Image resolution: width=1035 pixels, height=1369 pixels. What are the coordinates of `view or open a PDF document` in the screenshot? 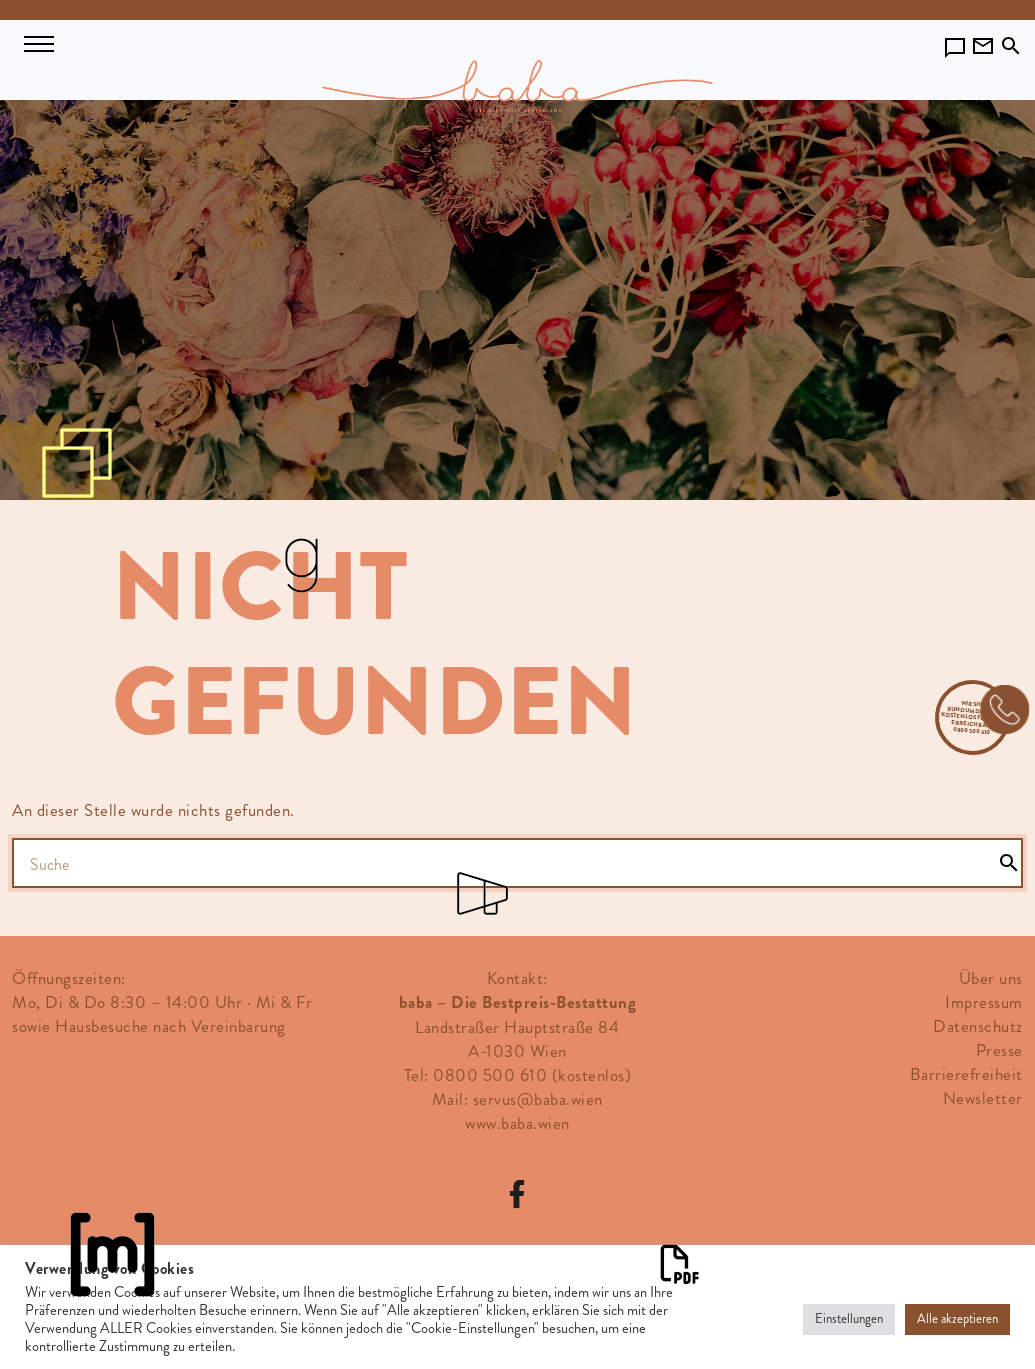 It's located at (679, 1263).